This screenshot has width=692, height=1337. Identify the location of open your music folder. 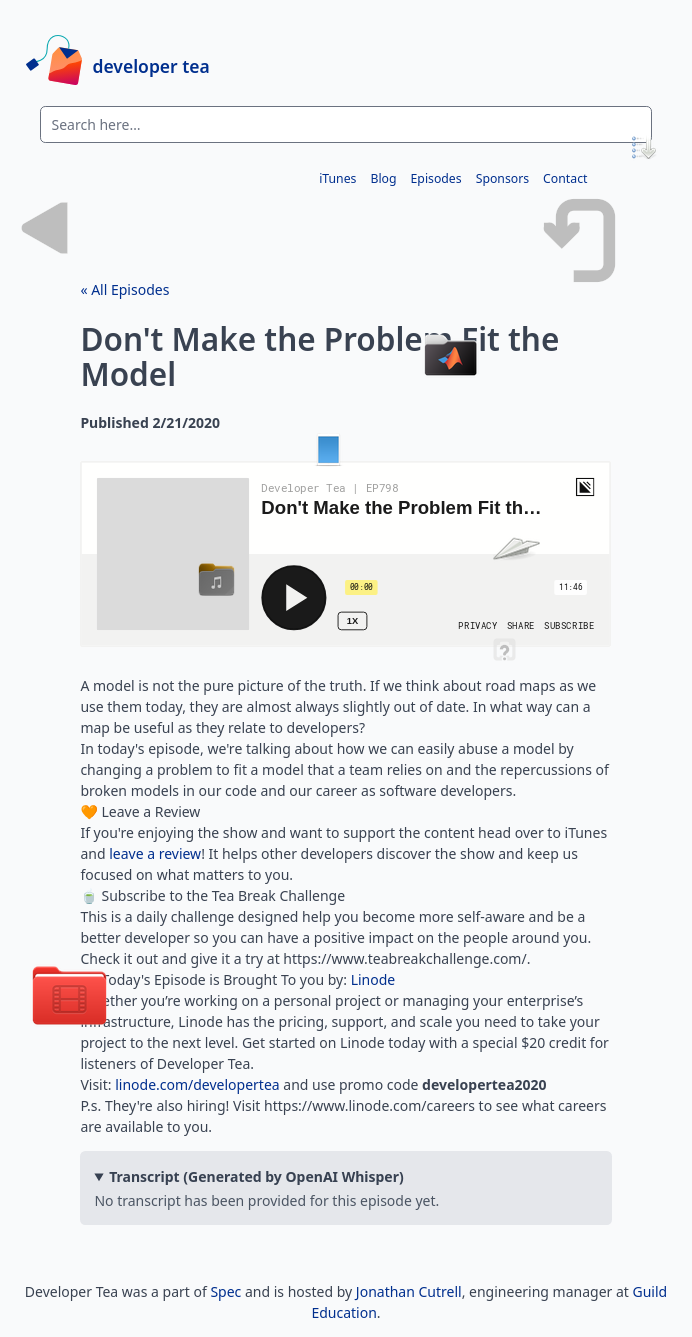
(216, 579).